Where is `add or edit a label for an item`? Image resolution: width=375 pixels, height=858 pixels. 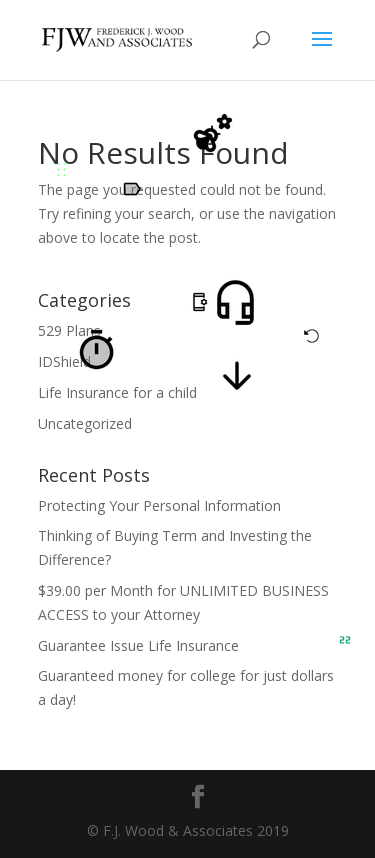 add or edit a label for an item is located at coordinates (132, 189).